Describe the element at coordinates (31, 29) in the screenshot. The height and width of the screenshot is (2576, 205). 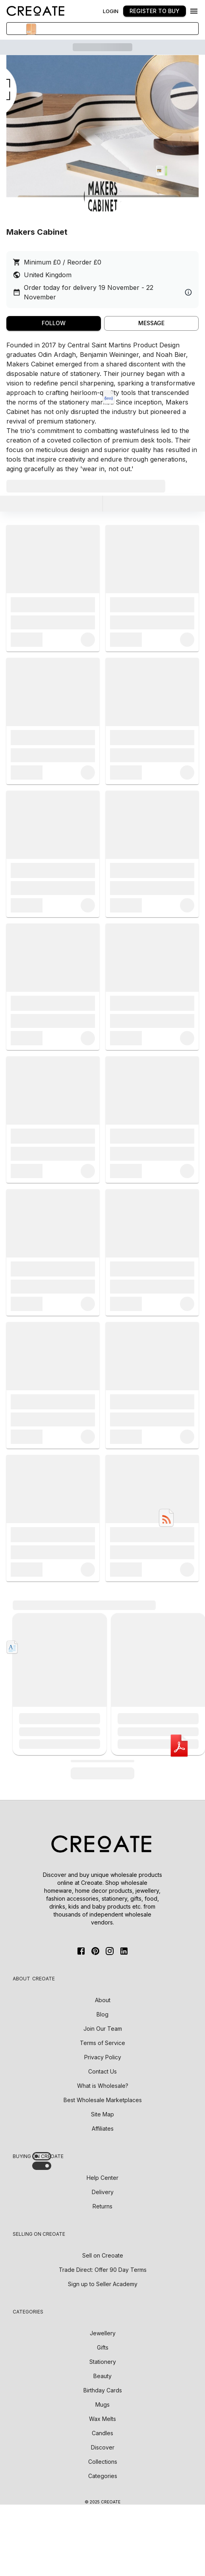
I see `a compressed archive or package file` at that location.